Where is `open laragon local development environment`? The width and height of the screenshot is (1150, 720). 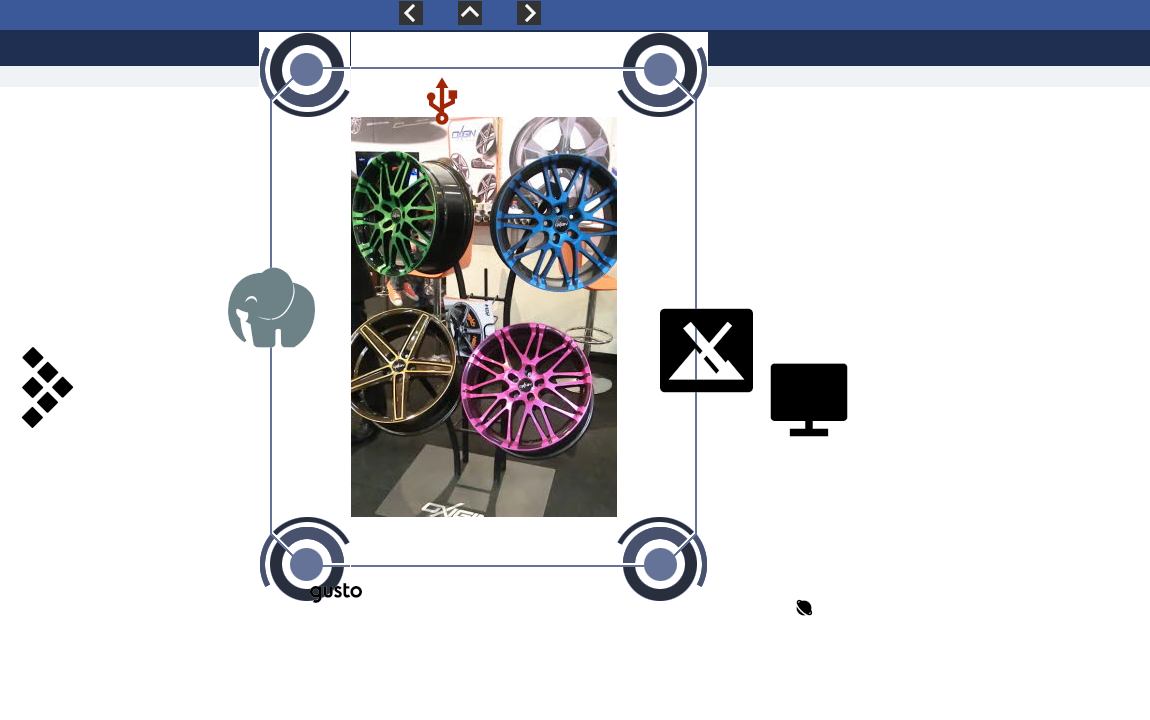
open laragon local development environment is located at coordinates (271, 307).